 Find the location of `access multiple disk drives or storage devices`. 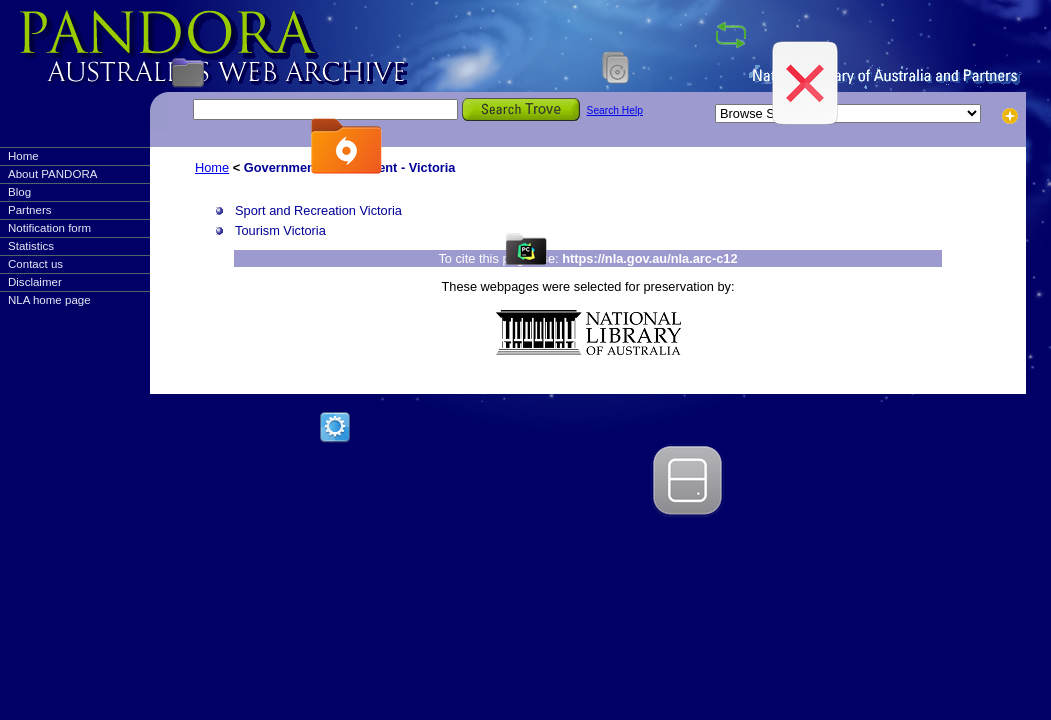

access multiple disk drives or storage devices is located at coordinates (615, 67).